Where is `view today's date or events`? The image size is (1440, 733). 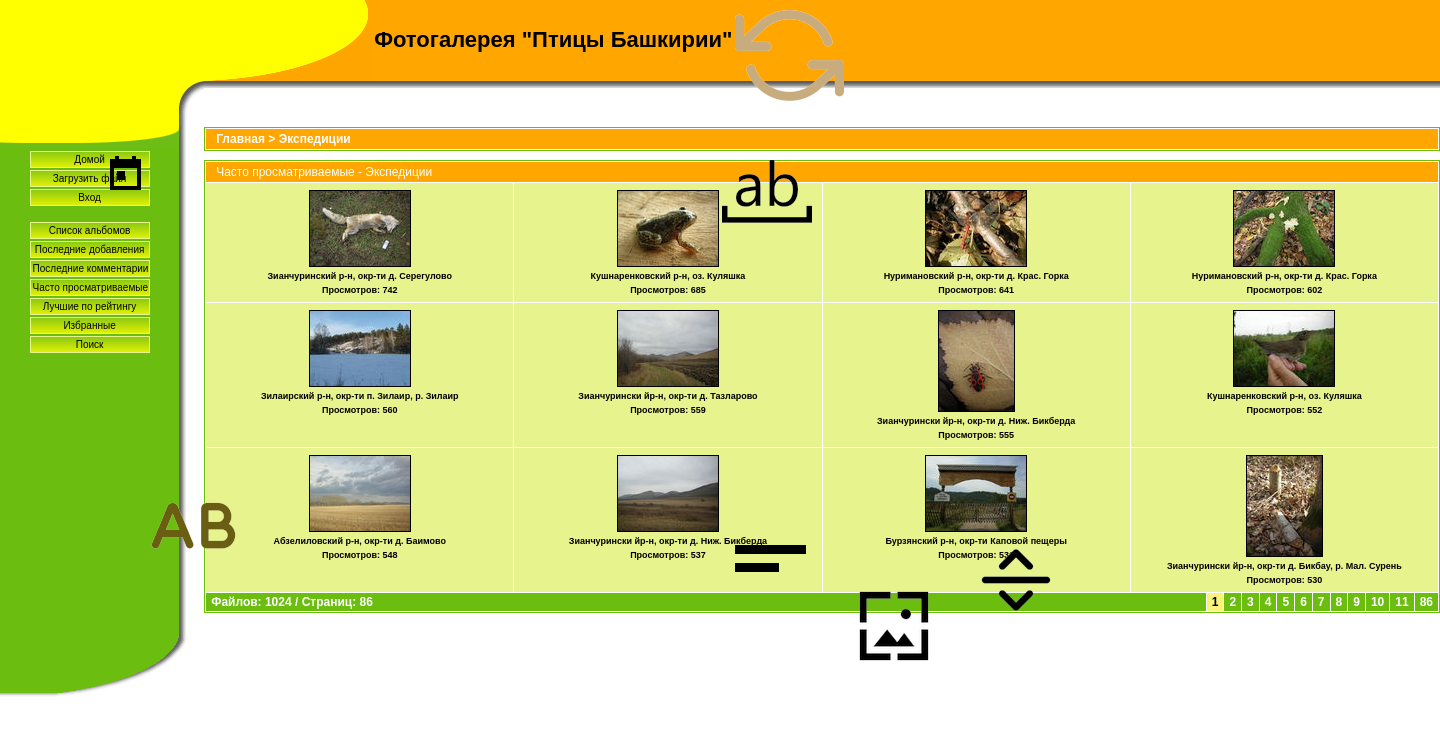 view today's date or events is located at coordinates (125, 174).